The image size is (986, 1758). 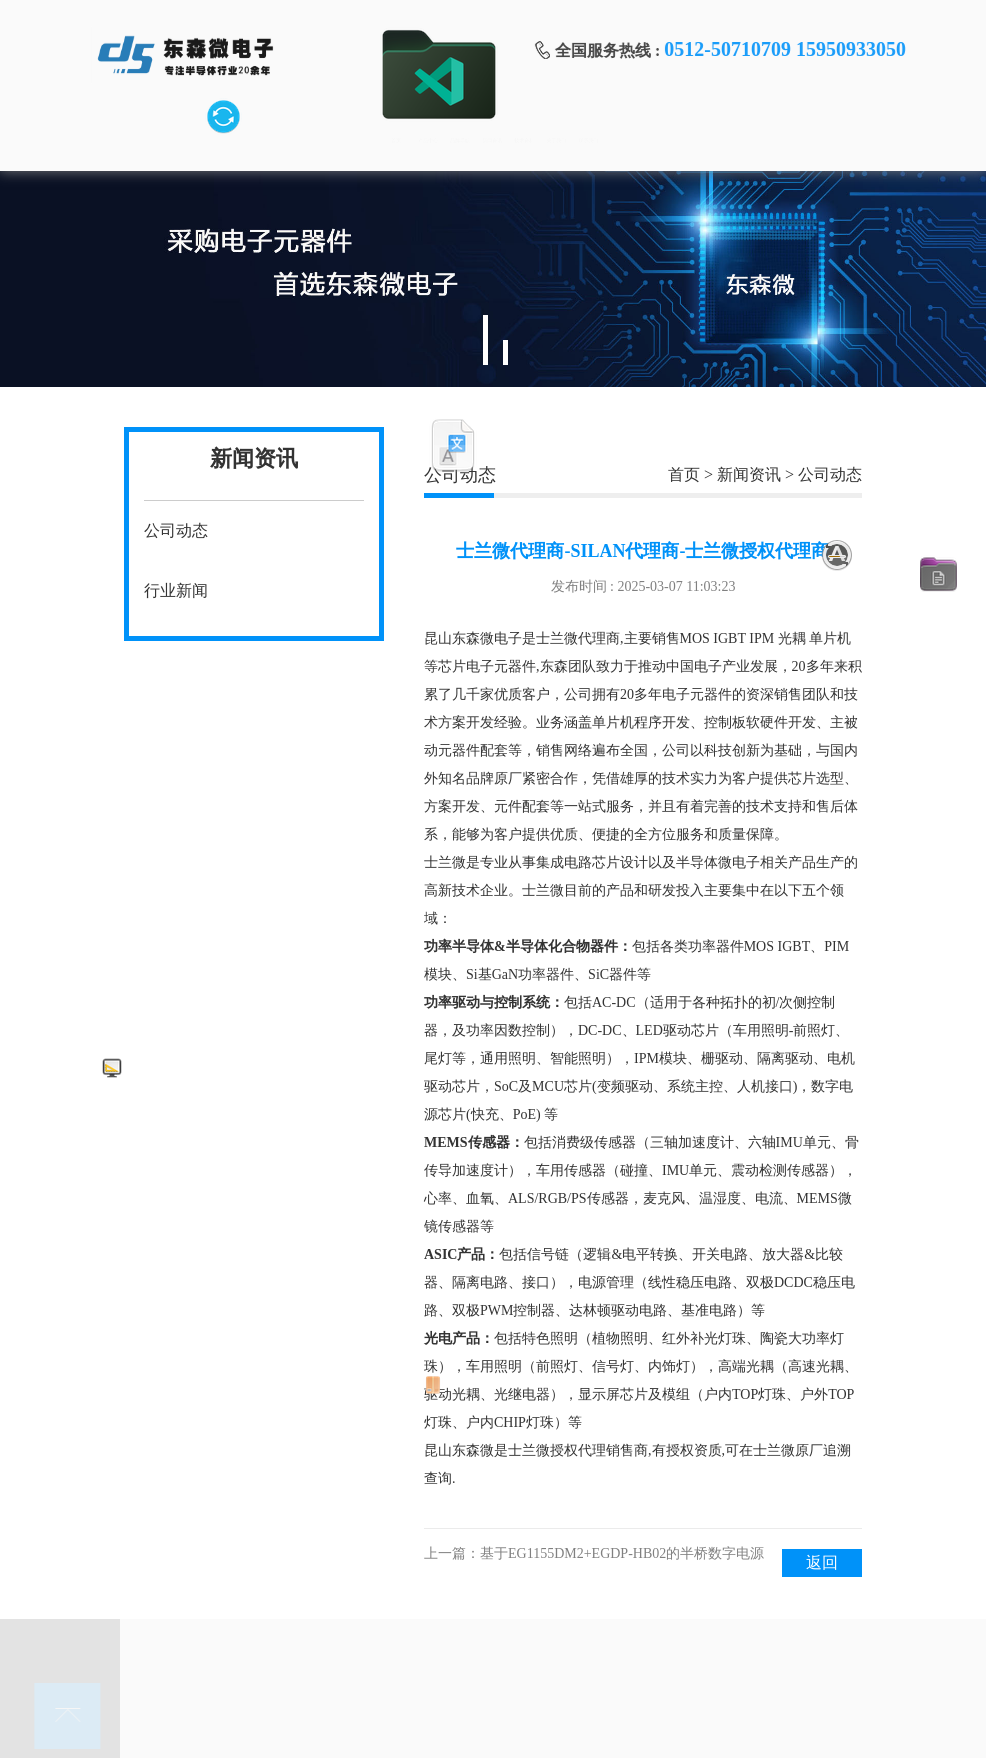 I want to click on folder containing VS Code Insider projects, so click(x=438, y=77).